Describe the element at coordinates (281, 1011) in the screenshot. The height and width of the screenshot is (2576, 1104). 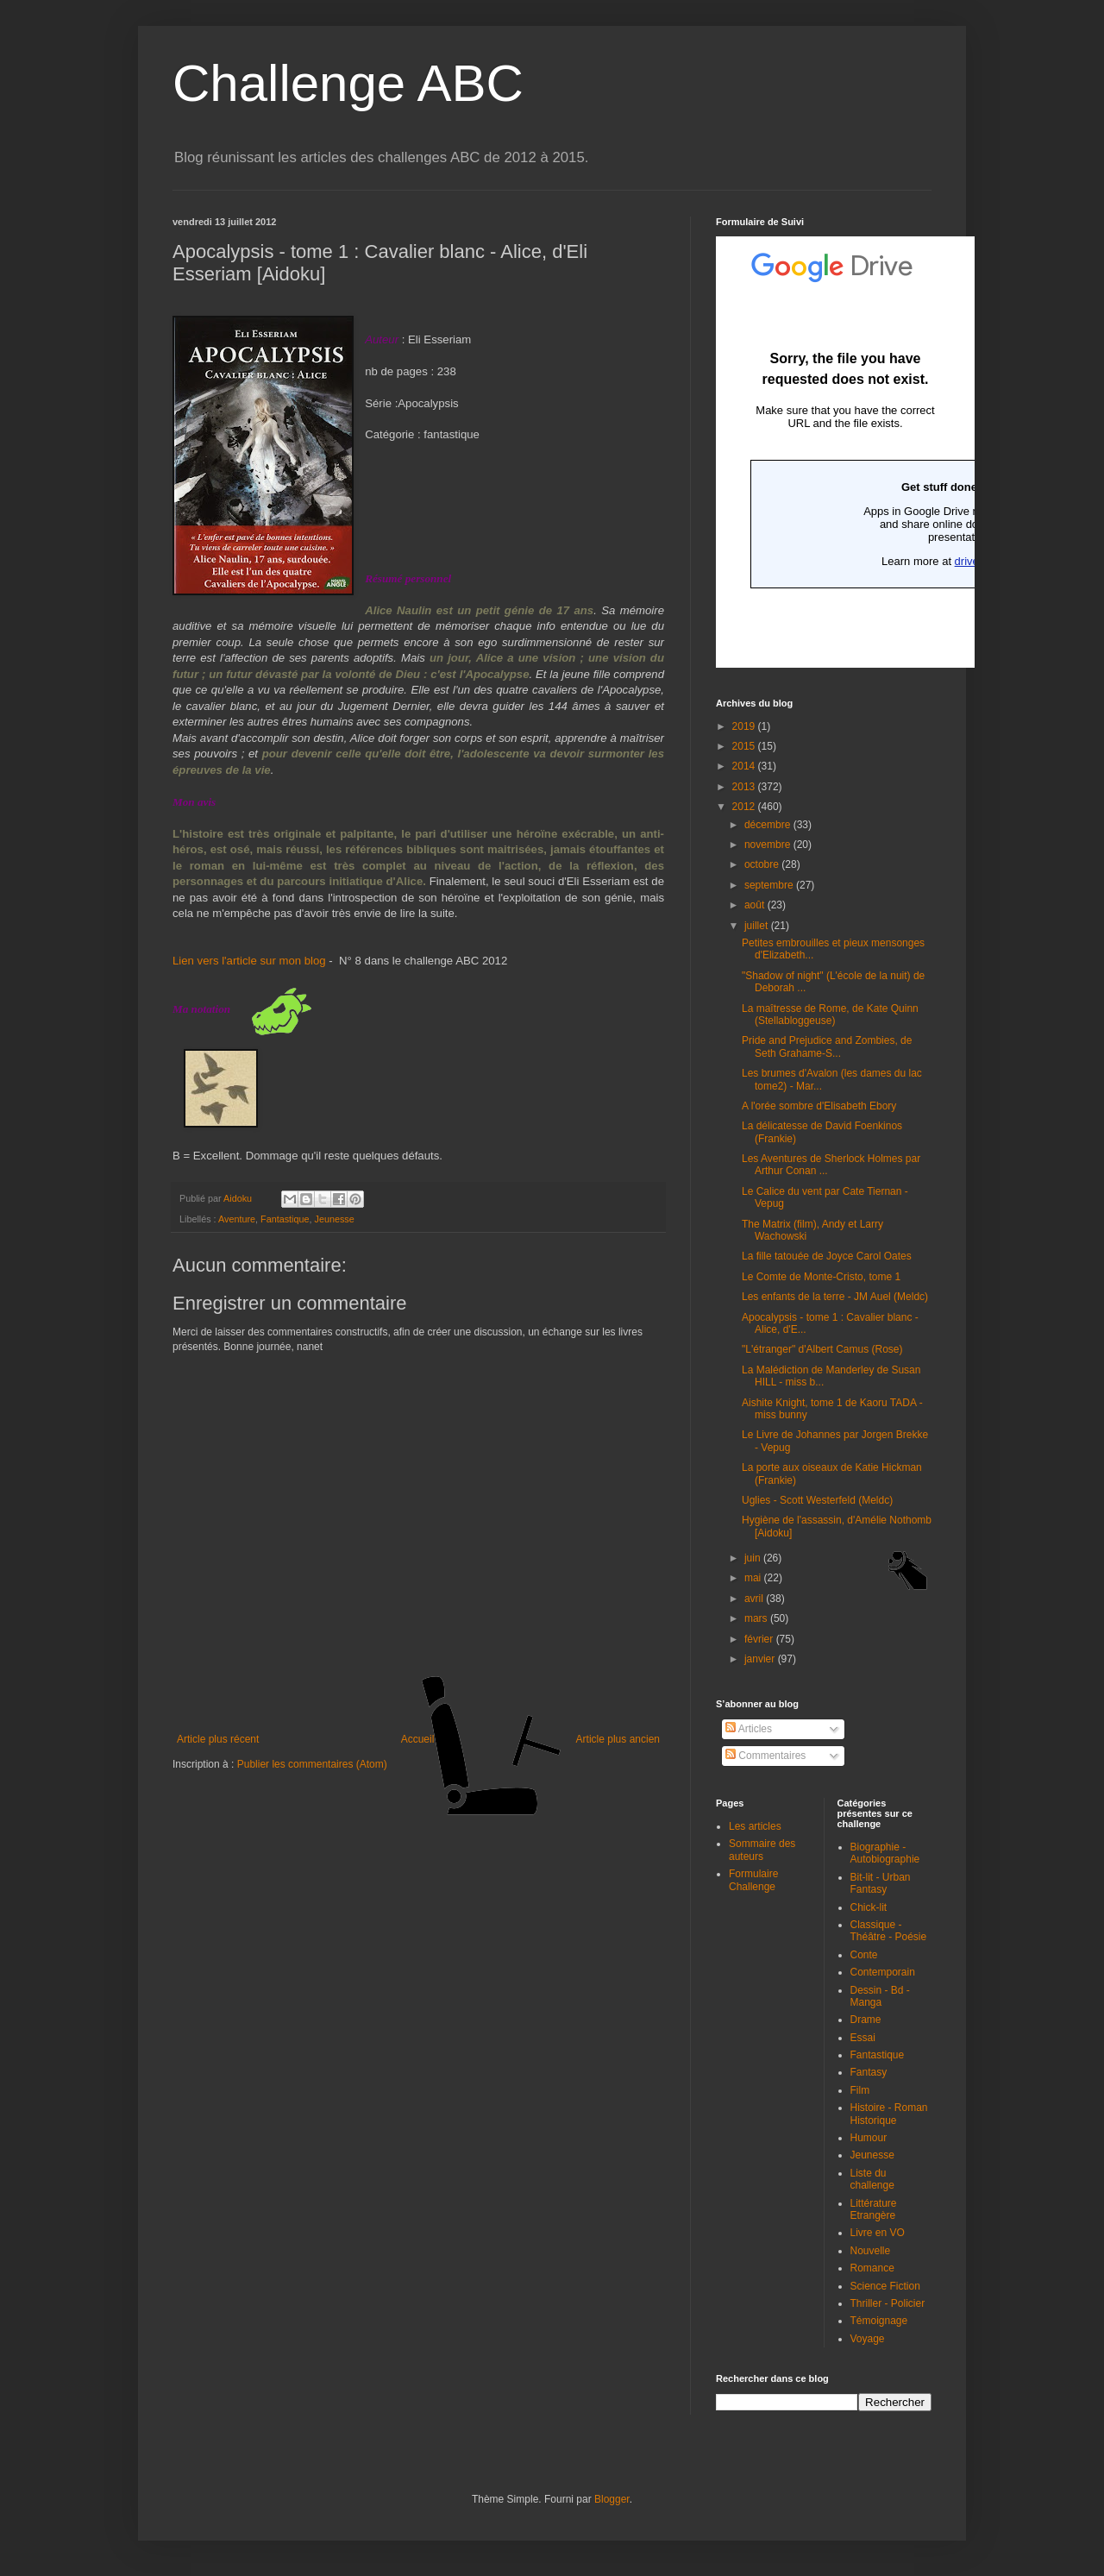
I see `access dragon or beast-related game content` at that location.